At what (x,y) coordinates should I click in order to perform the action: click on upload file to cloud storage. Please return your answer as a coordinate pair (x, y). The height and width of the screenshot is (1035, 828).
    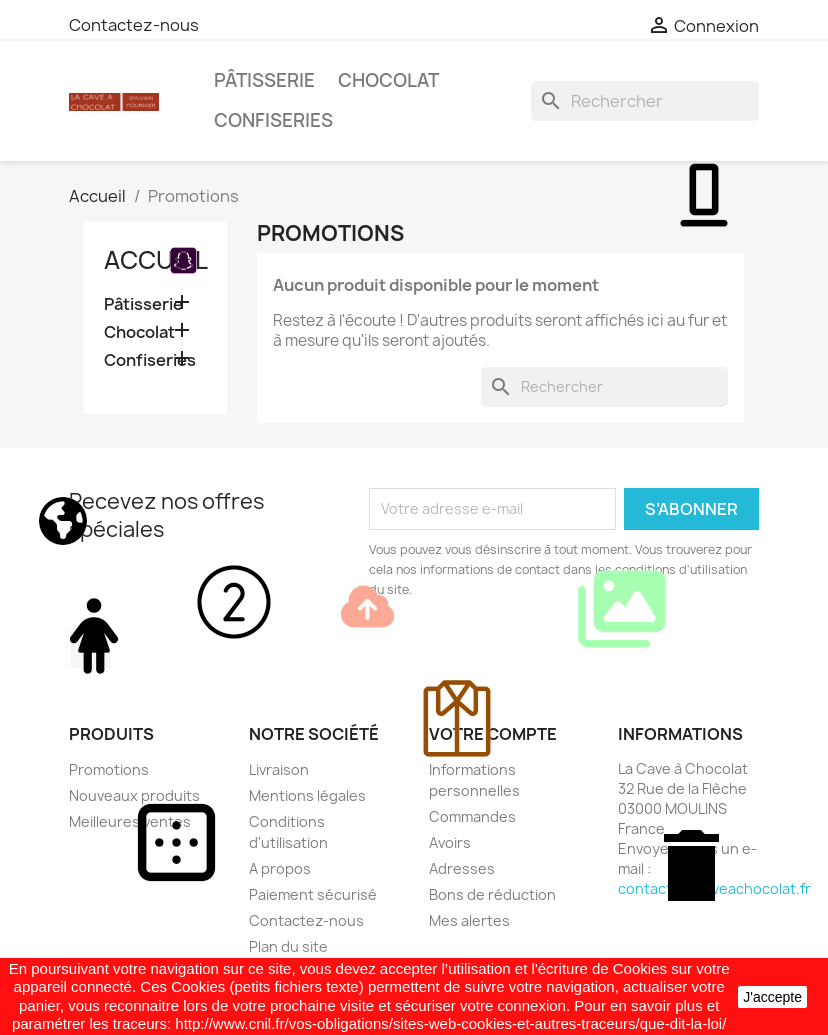
    Looking at the image, I should click on (367, 606).